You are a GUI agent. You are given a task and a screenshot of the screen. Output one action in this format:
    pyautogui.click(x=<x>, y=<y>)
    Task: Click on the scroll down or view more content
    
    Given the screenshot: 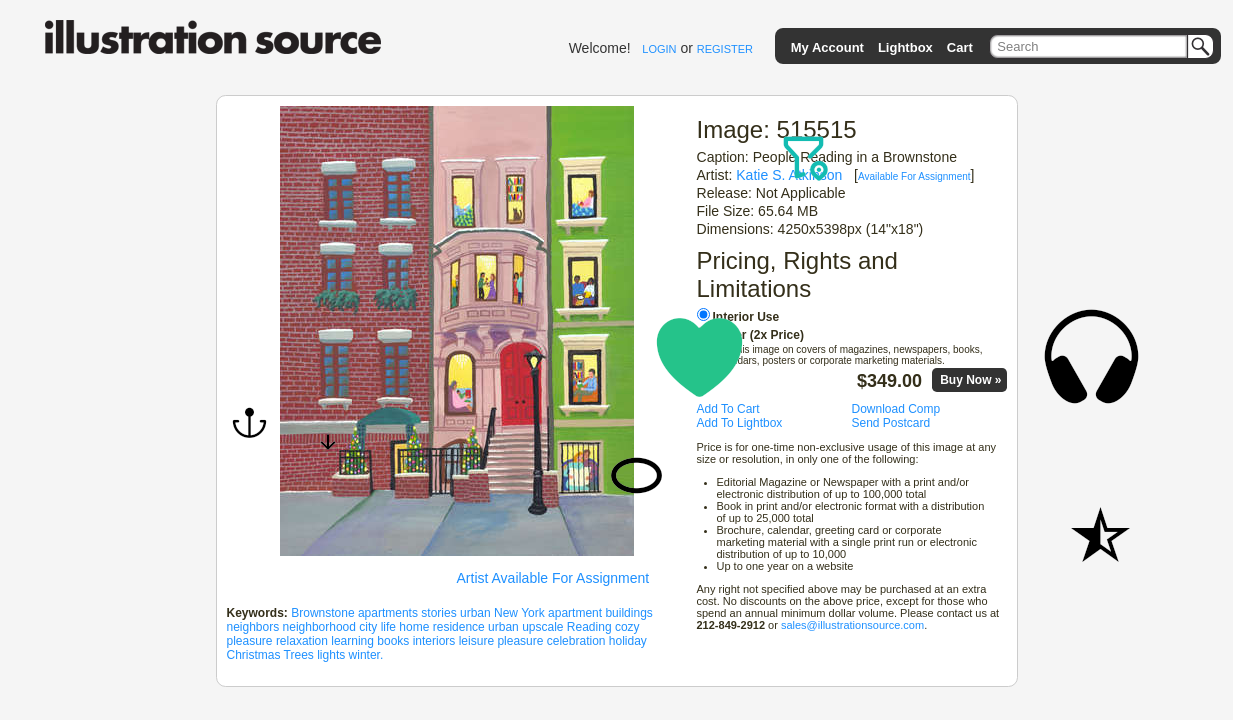 What is the action you would take?
    pyautogui.click(x=328, y=442)
    